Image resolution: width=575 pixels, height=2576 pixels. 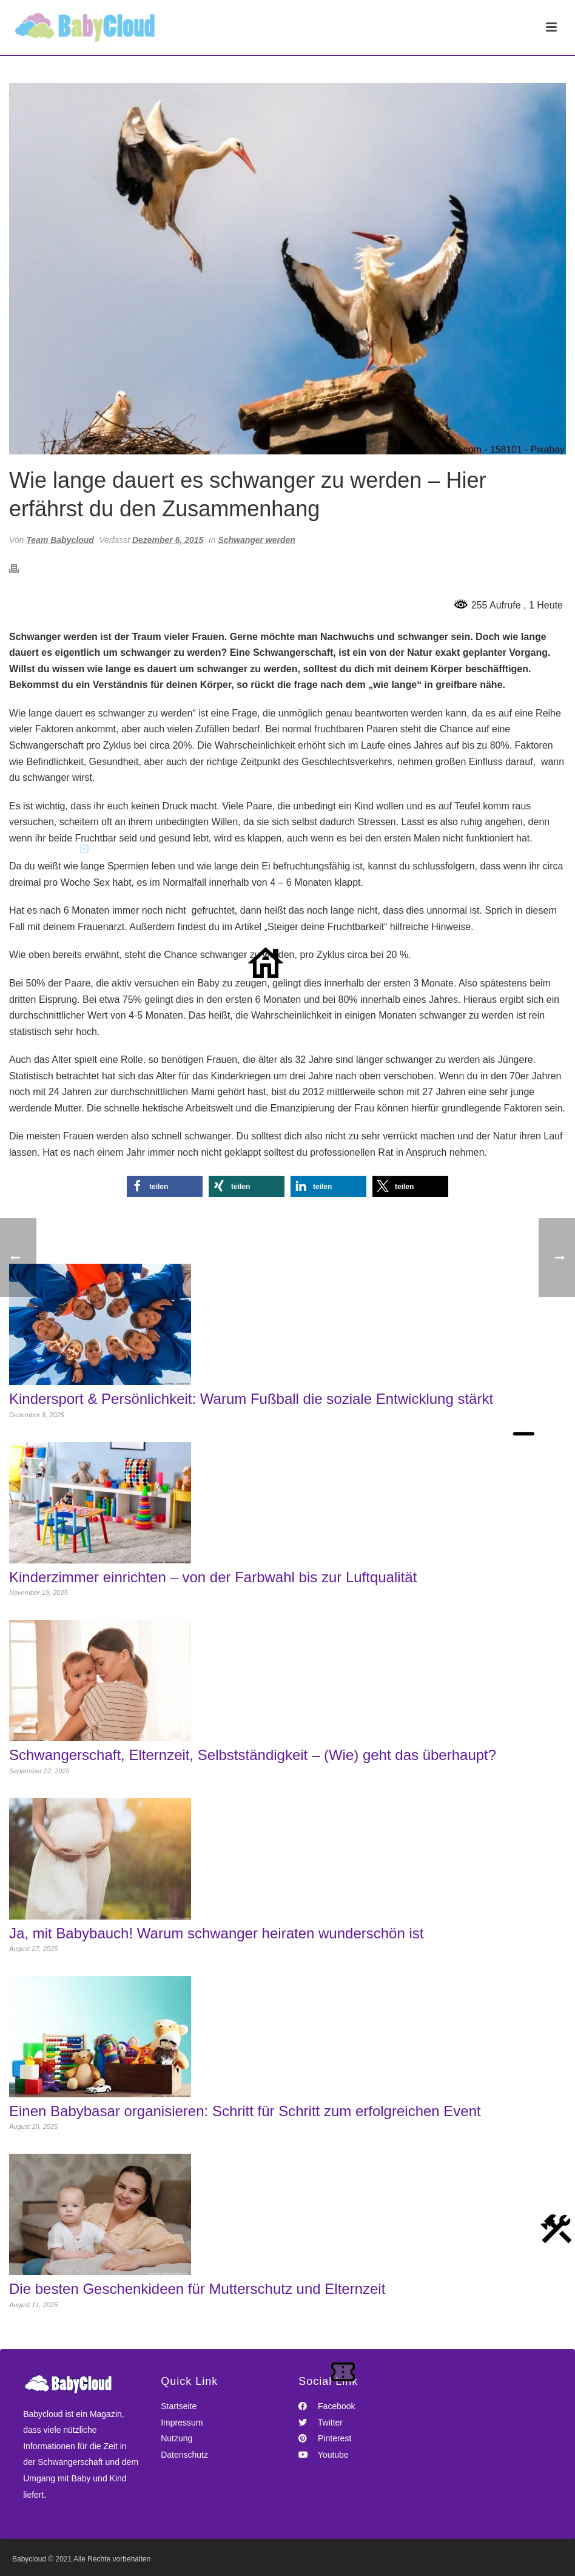 What do you see at coordinates (266, 963) in the screenshot?
I see `go to home screen` at bounding box center [266, 963].